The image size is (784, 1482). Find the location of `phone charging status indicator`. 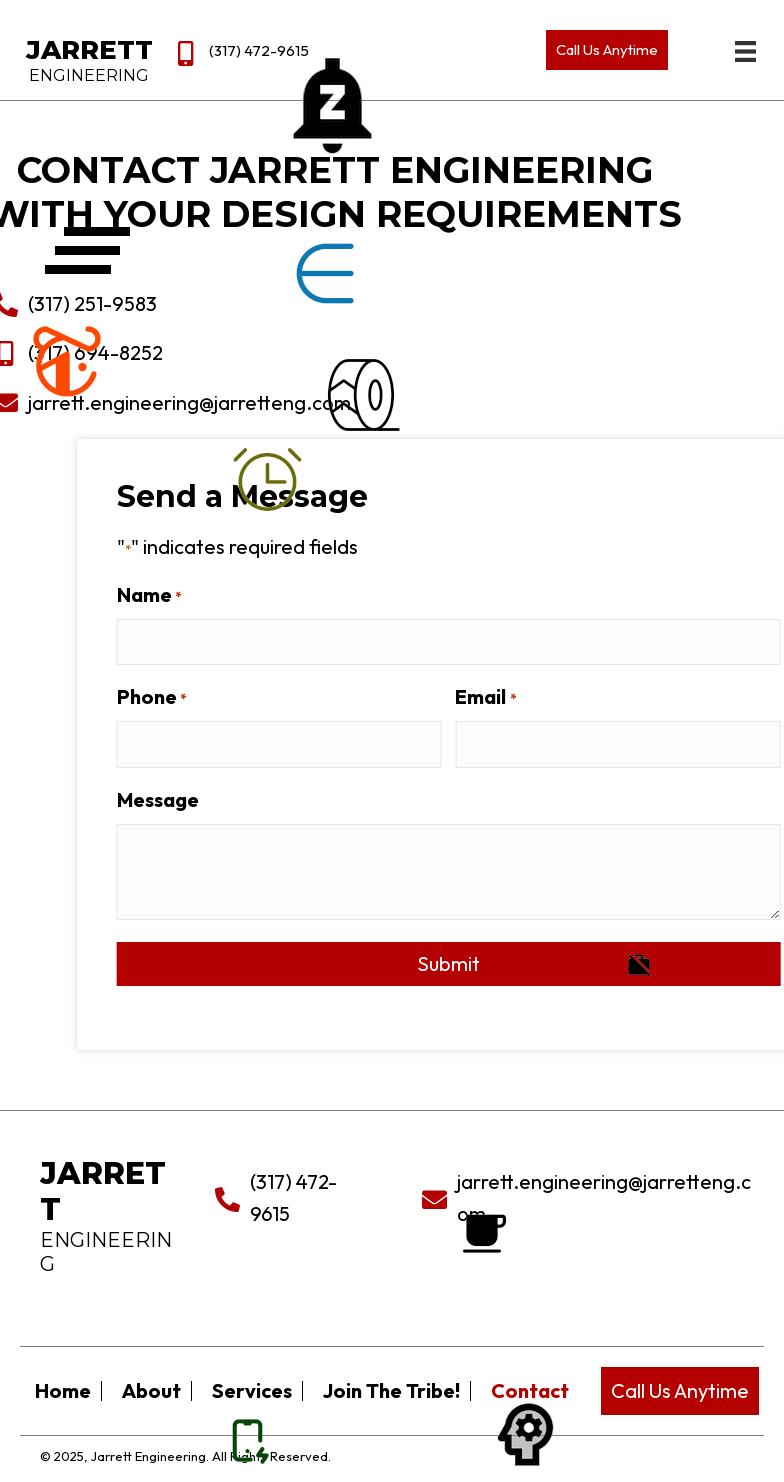

phone charging status indicator is located at coordinates (247, 1440).